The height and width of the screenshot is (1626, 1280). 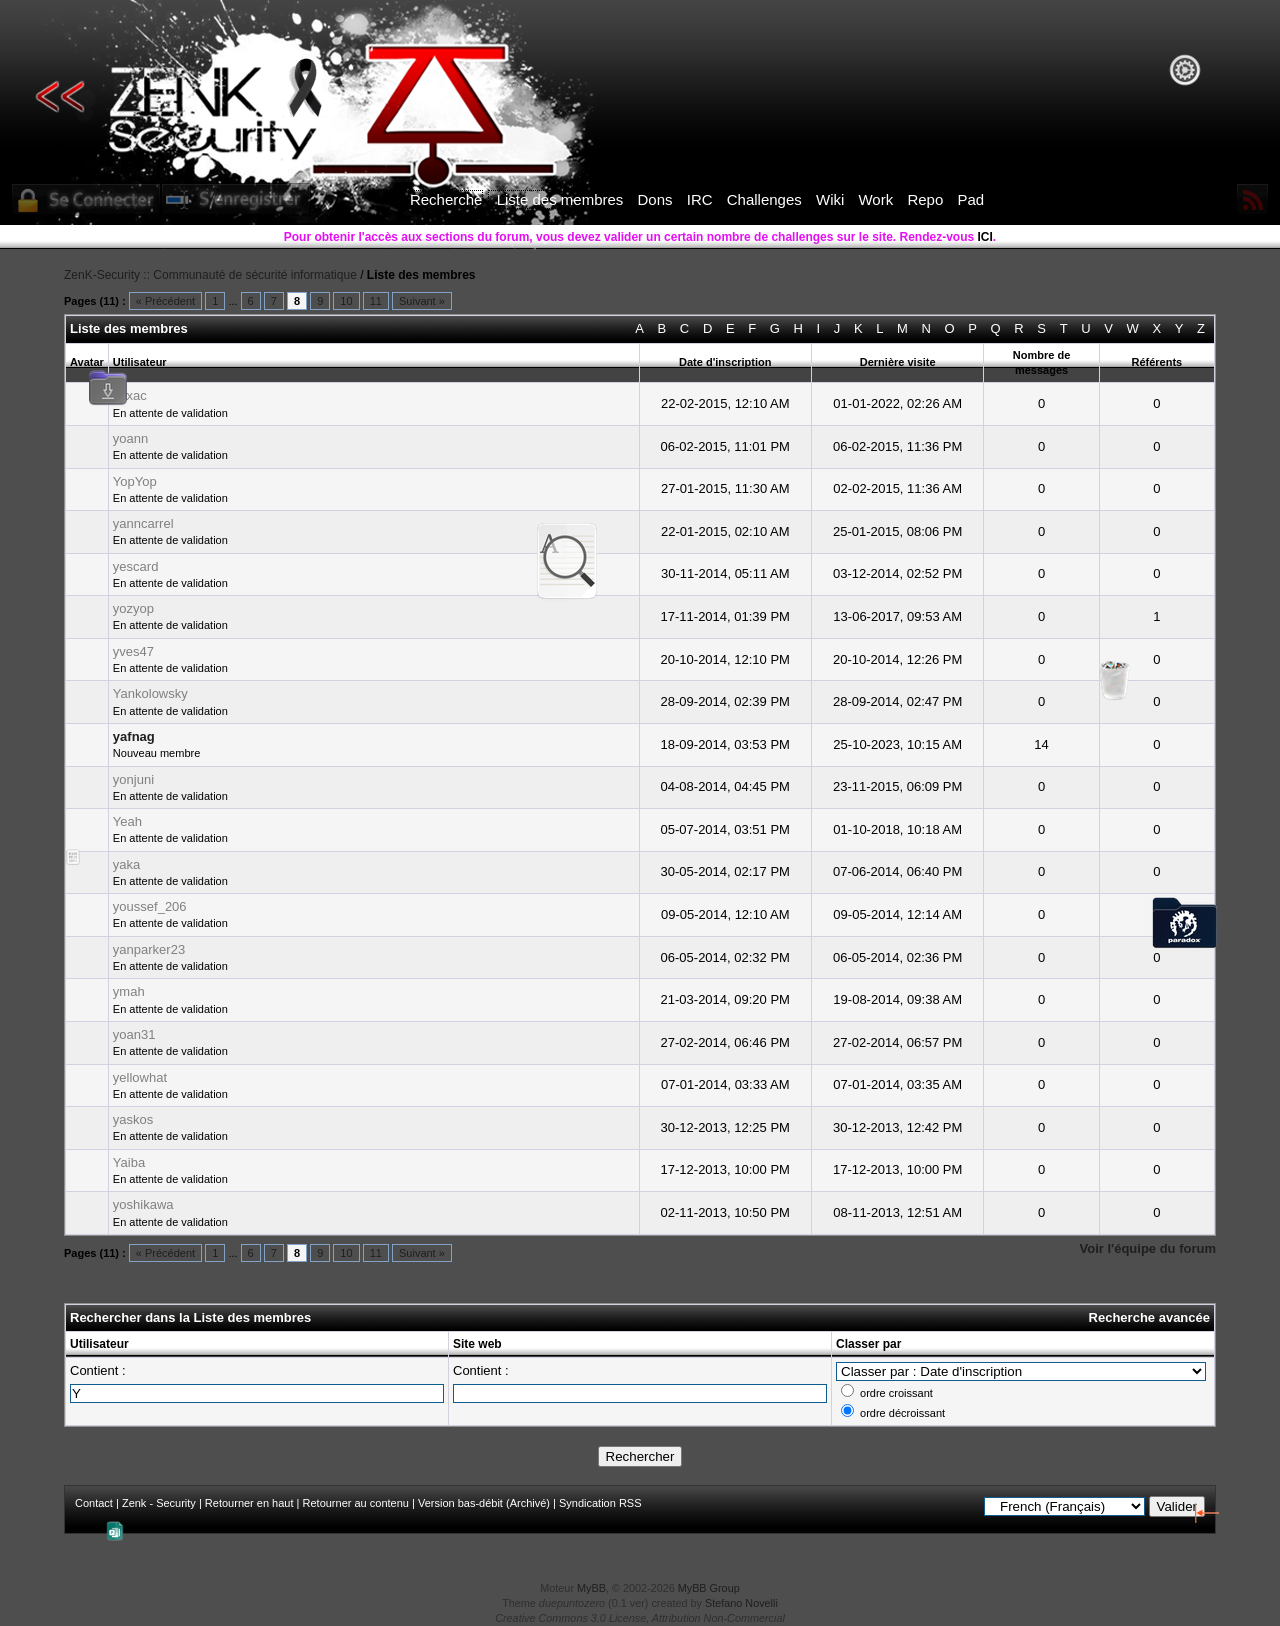 What do you see at coordinates (108, 387) in the screenshot?
I see `open your downloads folder` at bounding box center [108, 387].